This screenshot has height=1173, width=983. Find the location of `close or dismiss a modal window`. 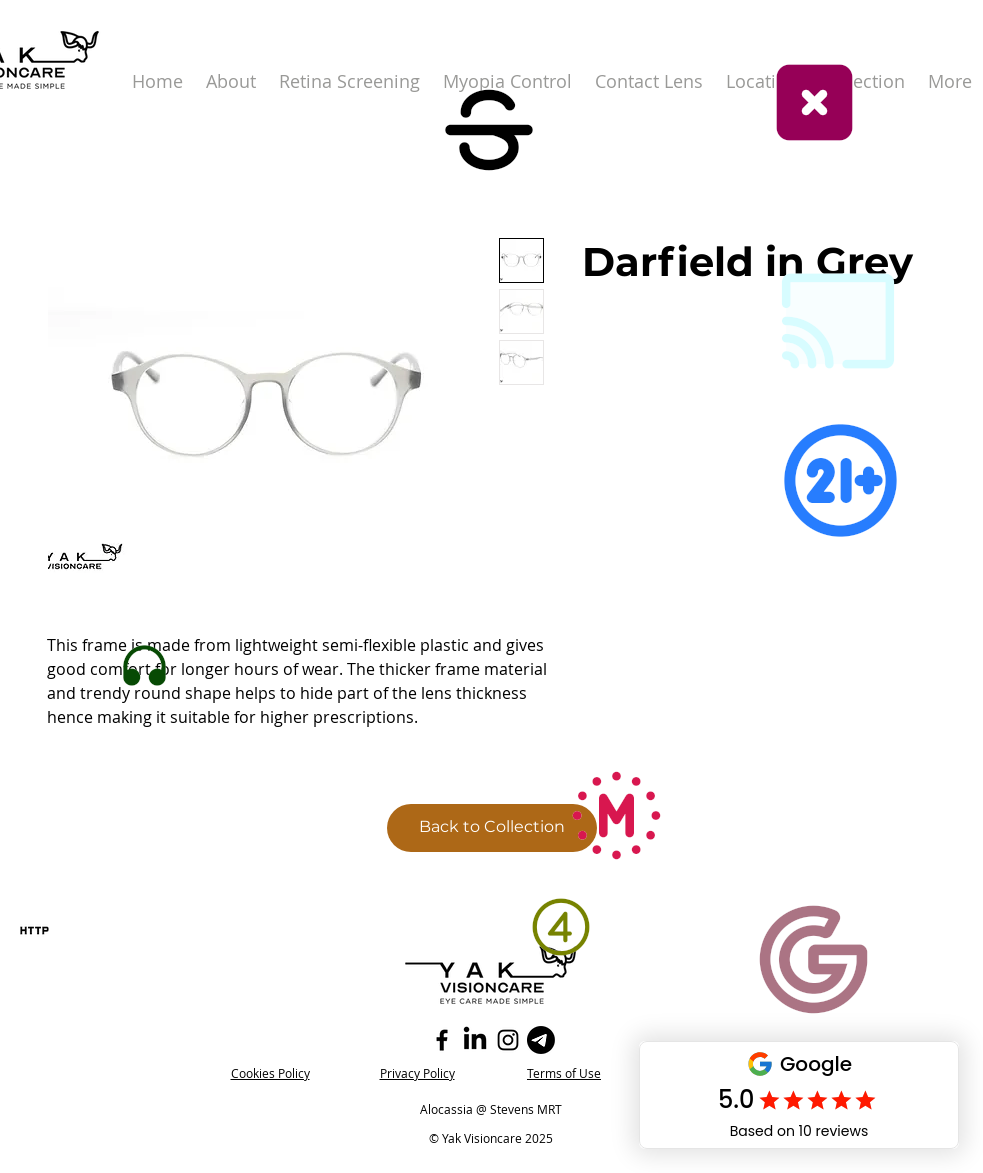

close or dismiss a modal window is located at coordinates (814, 102).